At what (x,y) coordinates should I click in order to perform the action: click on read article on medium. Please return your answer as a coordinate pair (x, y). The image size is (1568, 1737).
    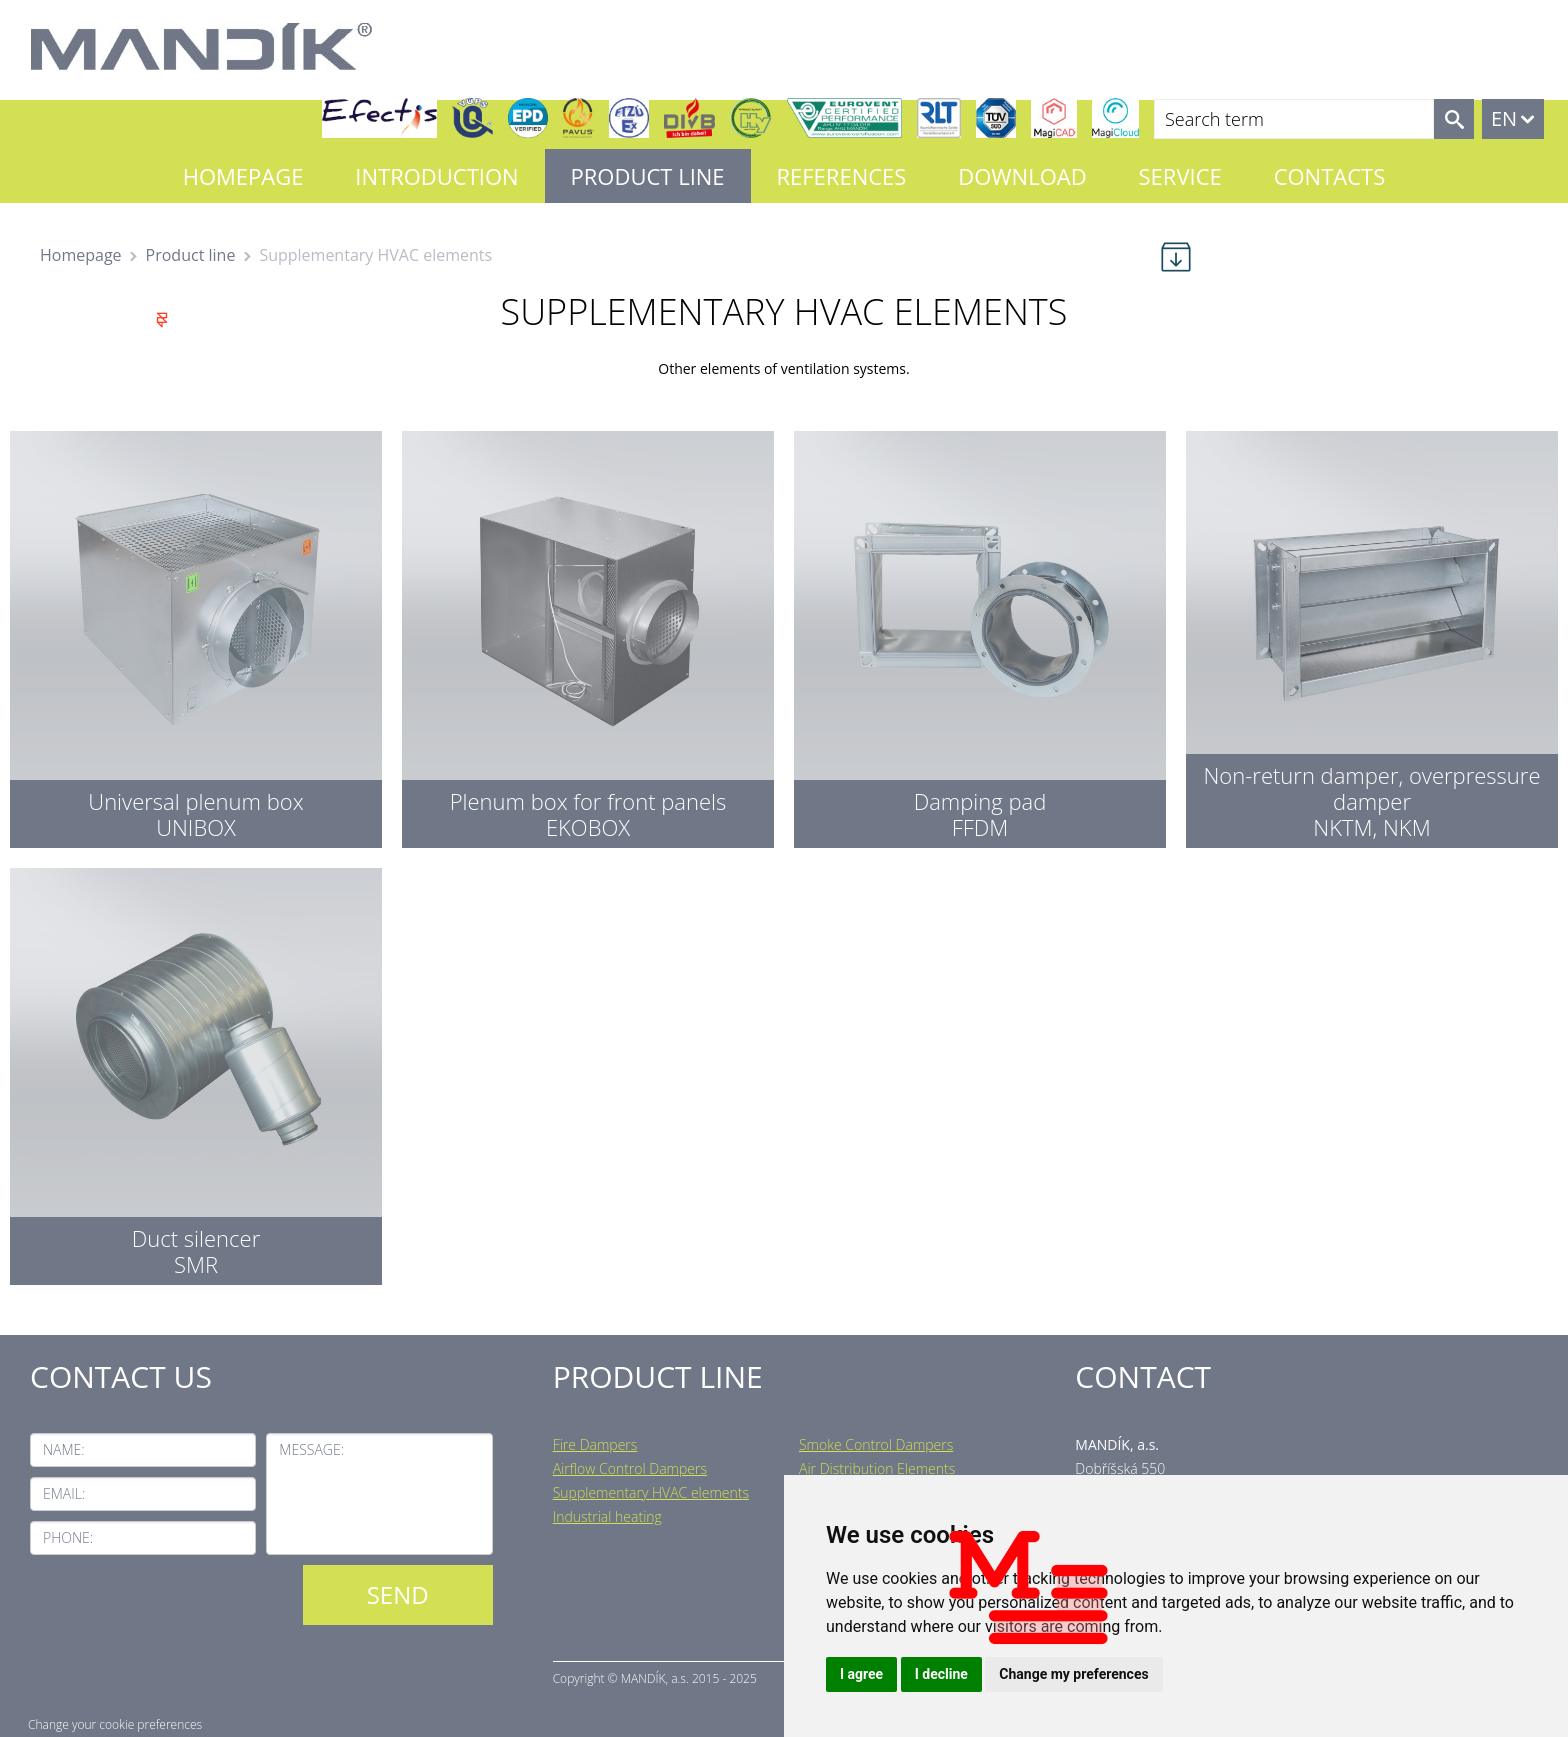
    Looking at the image, I should click on (1028, 1587).